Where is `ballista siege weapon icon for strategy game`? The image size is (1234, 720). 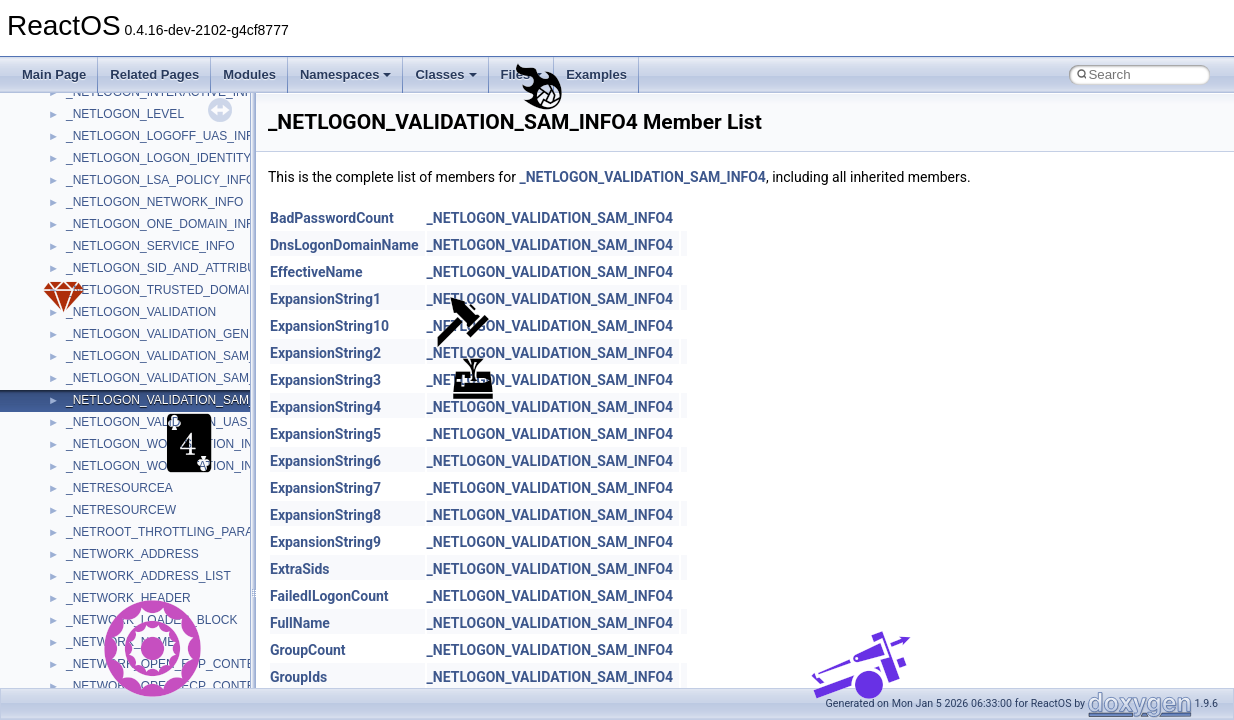 ballista siege weapon icon for strategy game is located at coordinates (861, 665).